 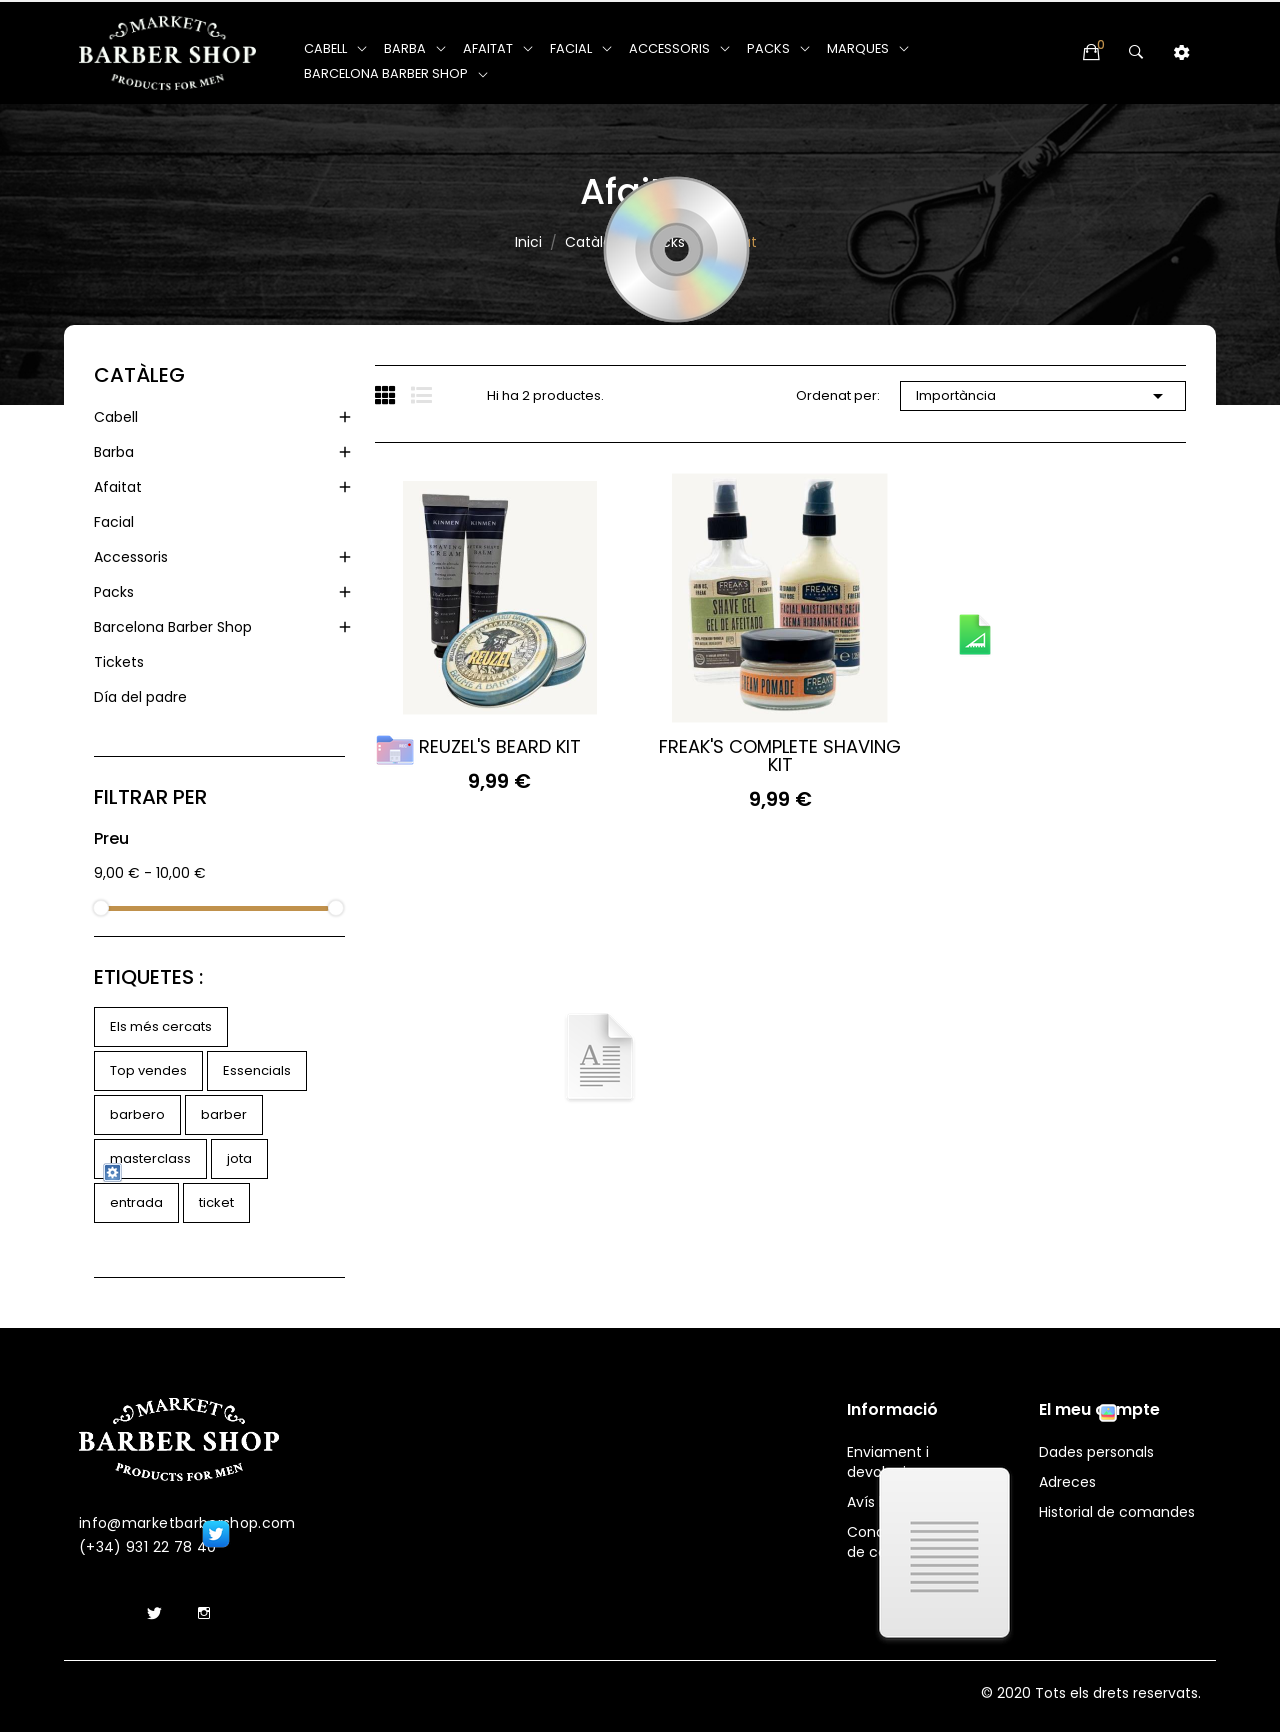 I want to click on open folder containing screen recordings, so click(x=395, y=751).